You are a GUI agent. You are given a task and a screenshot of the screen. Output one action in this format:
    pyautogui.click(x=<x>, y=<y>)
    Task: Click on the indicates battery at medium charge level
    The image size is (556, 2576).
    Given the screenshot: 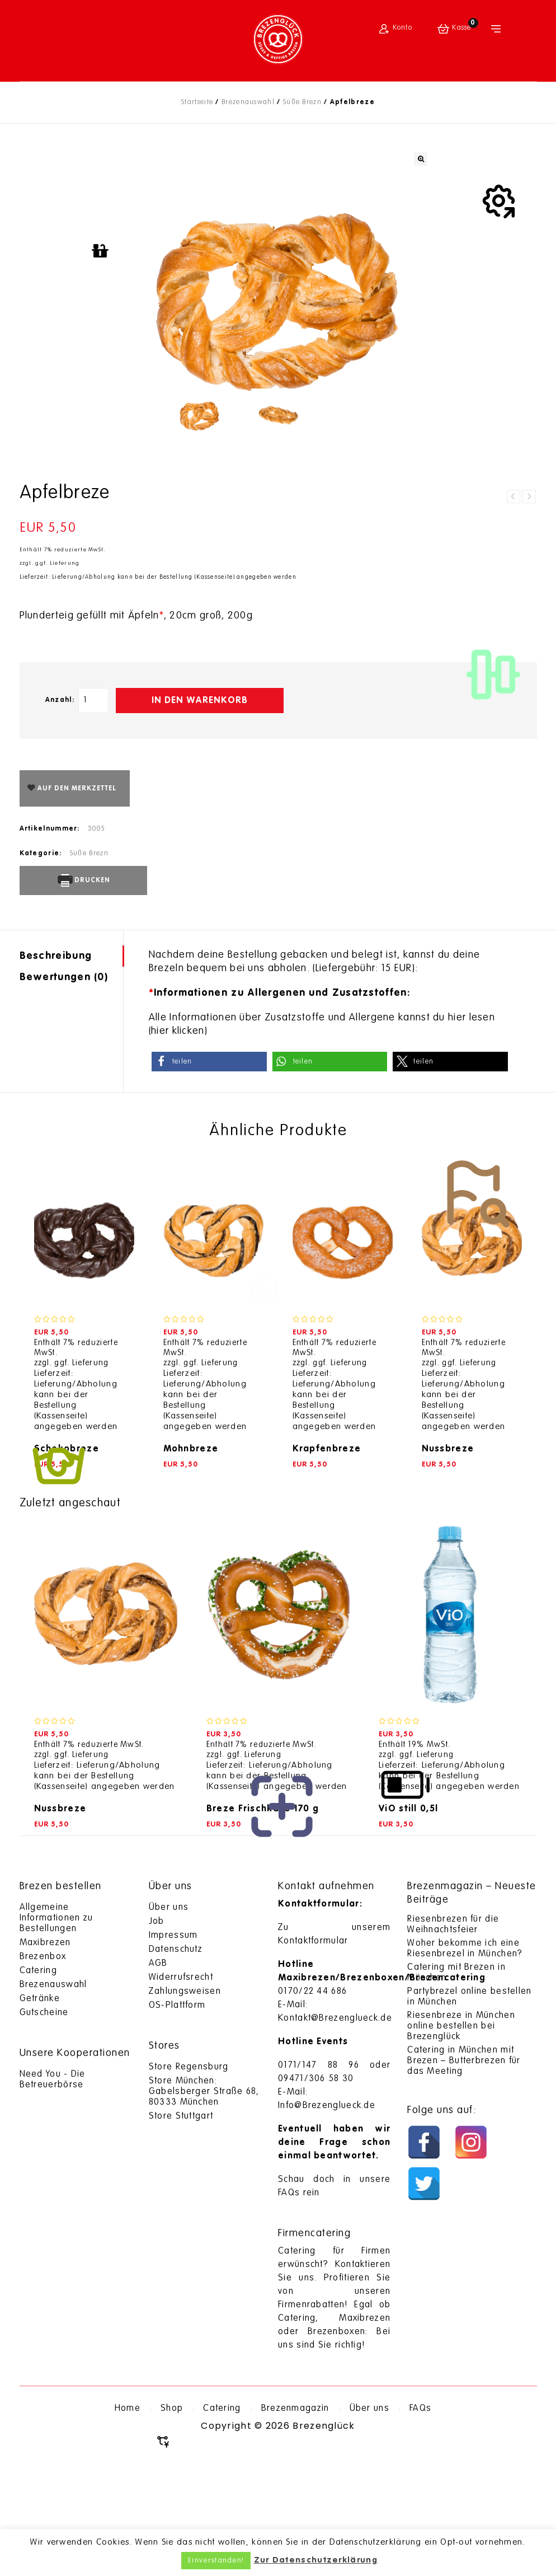 What is the action you would take?
    pyautogui.click(x=404, y=1785)
    